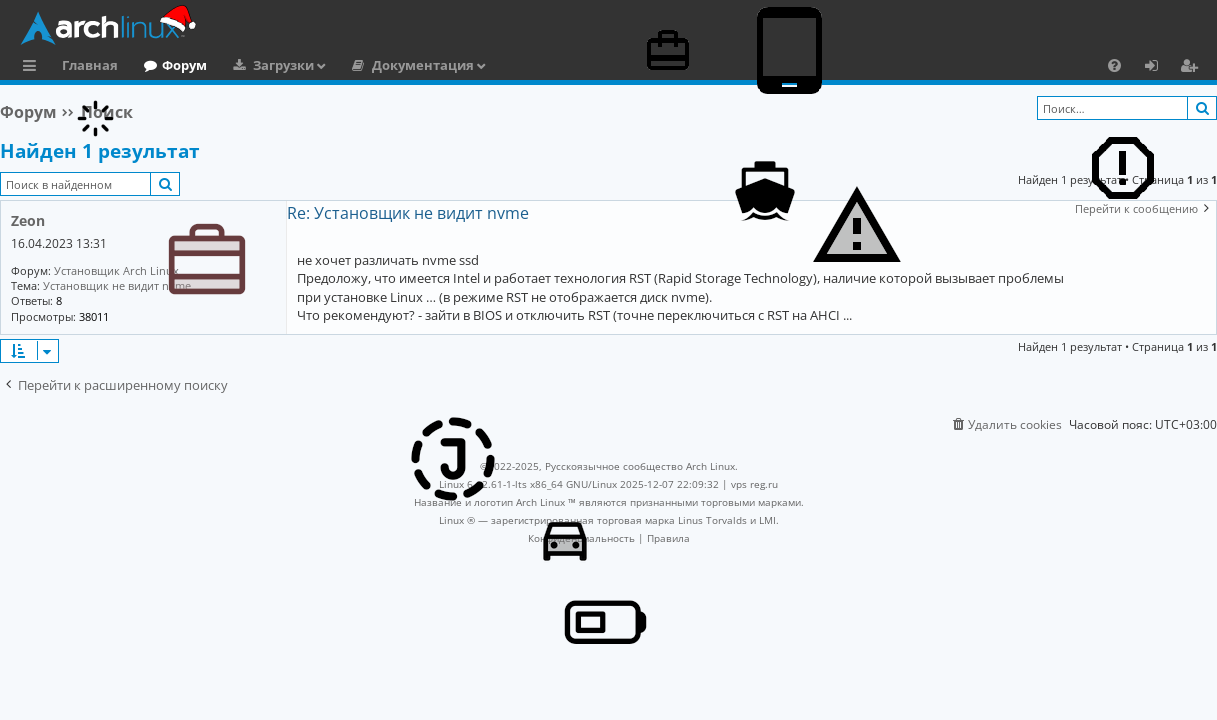 The image size is (1217, 720). What do you see at coordinates (857, 226) in the screenshot?
I see `indicates a warning or caution state` at bounding box center [857, 226].